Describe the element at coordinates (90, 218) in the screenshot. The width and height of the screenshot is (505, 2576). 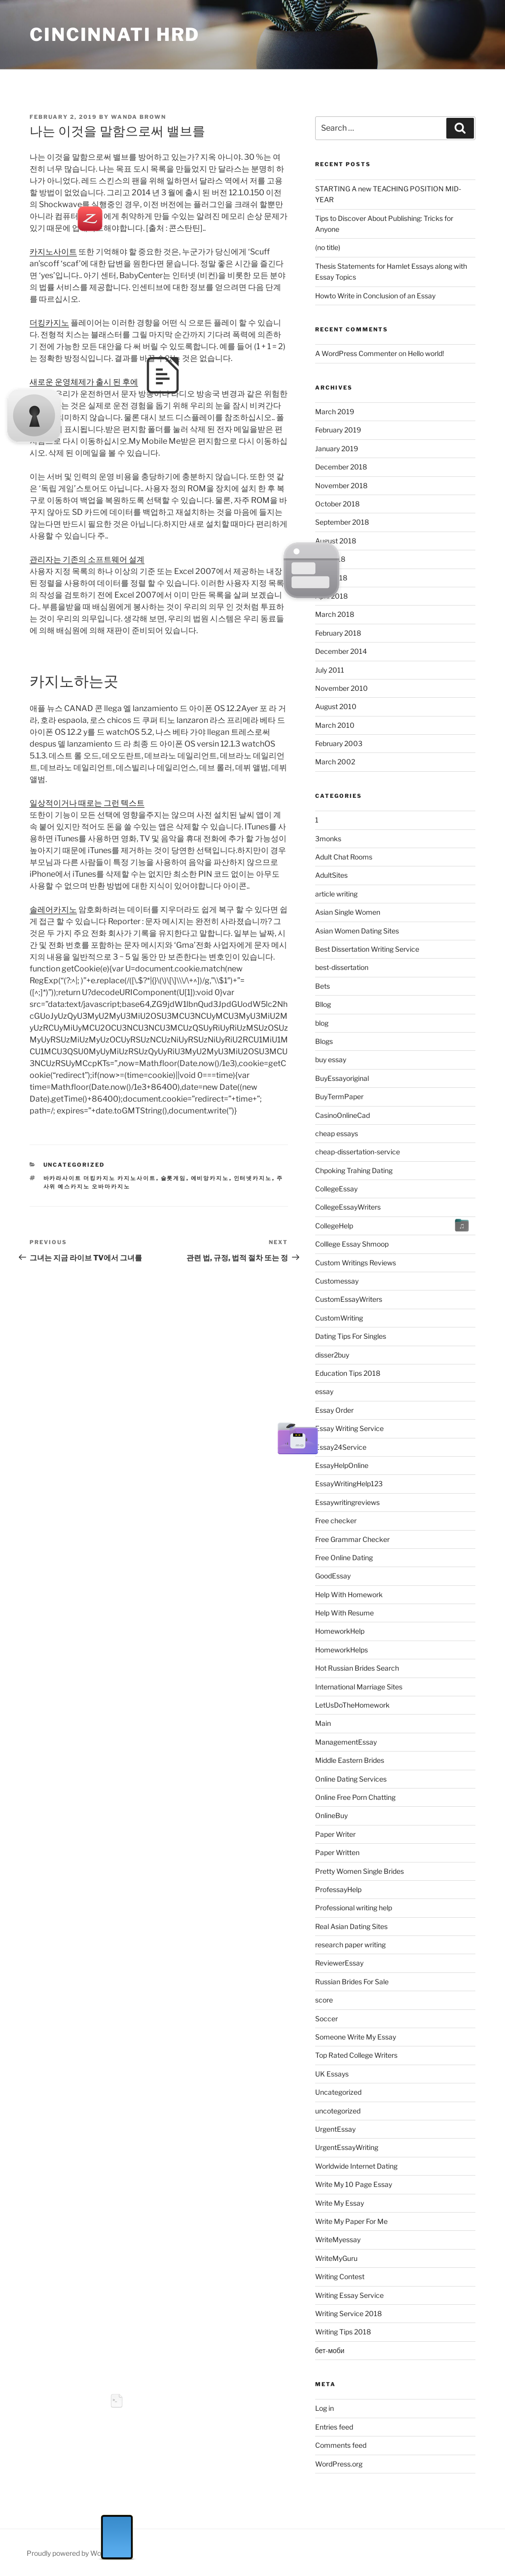
I see `open zeal offline documentation browser` at that location.